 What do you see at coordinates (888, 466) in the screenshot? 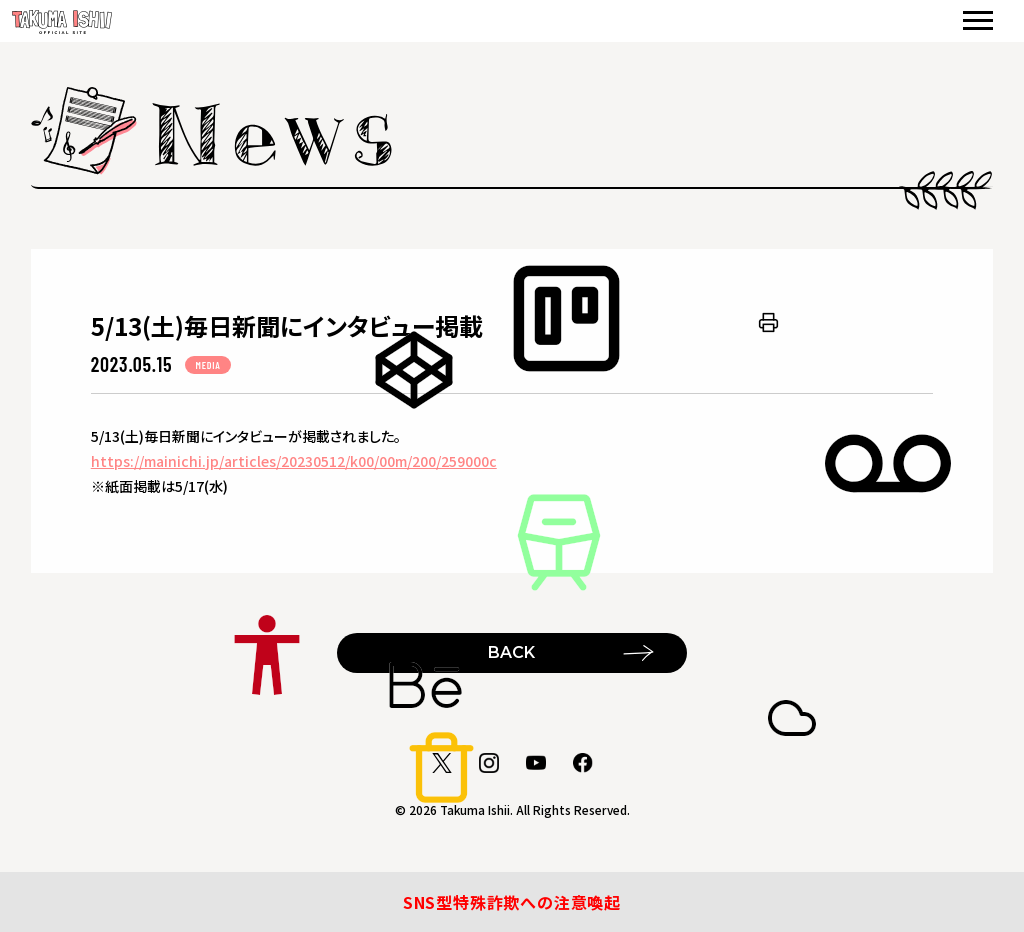
I see `access voicemail messages` at bounding box center [888, 466].